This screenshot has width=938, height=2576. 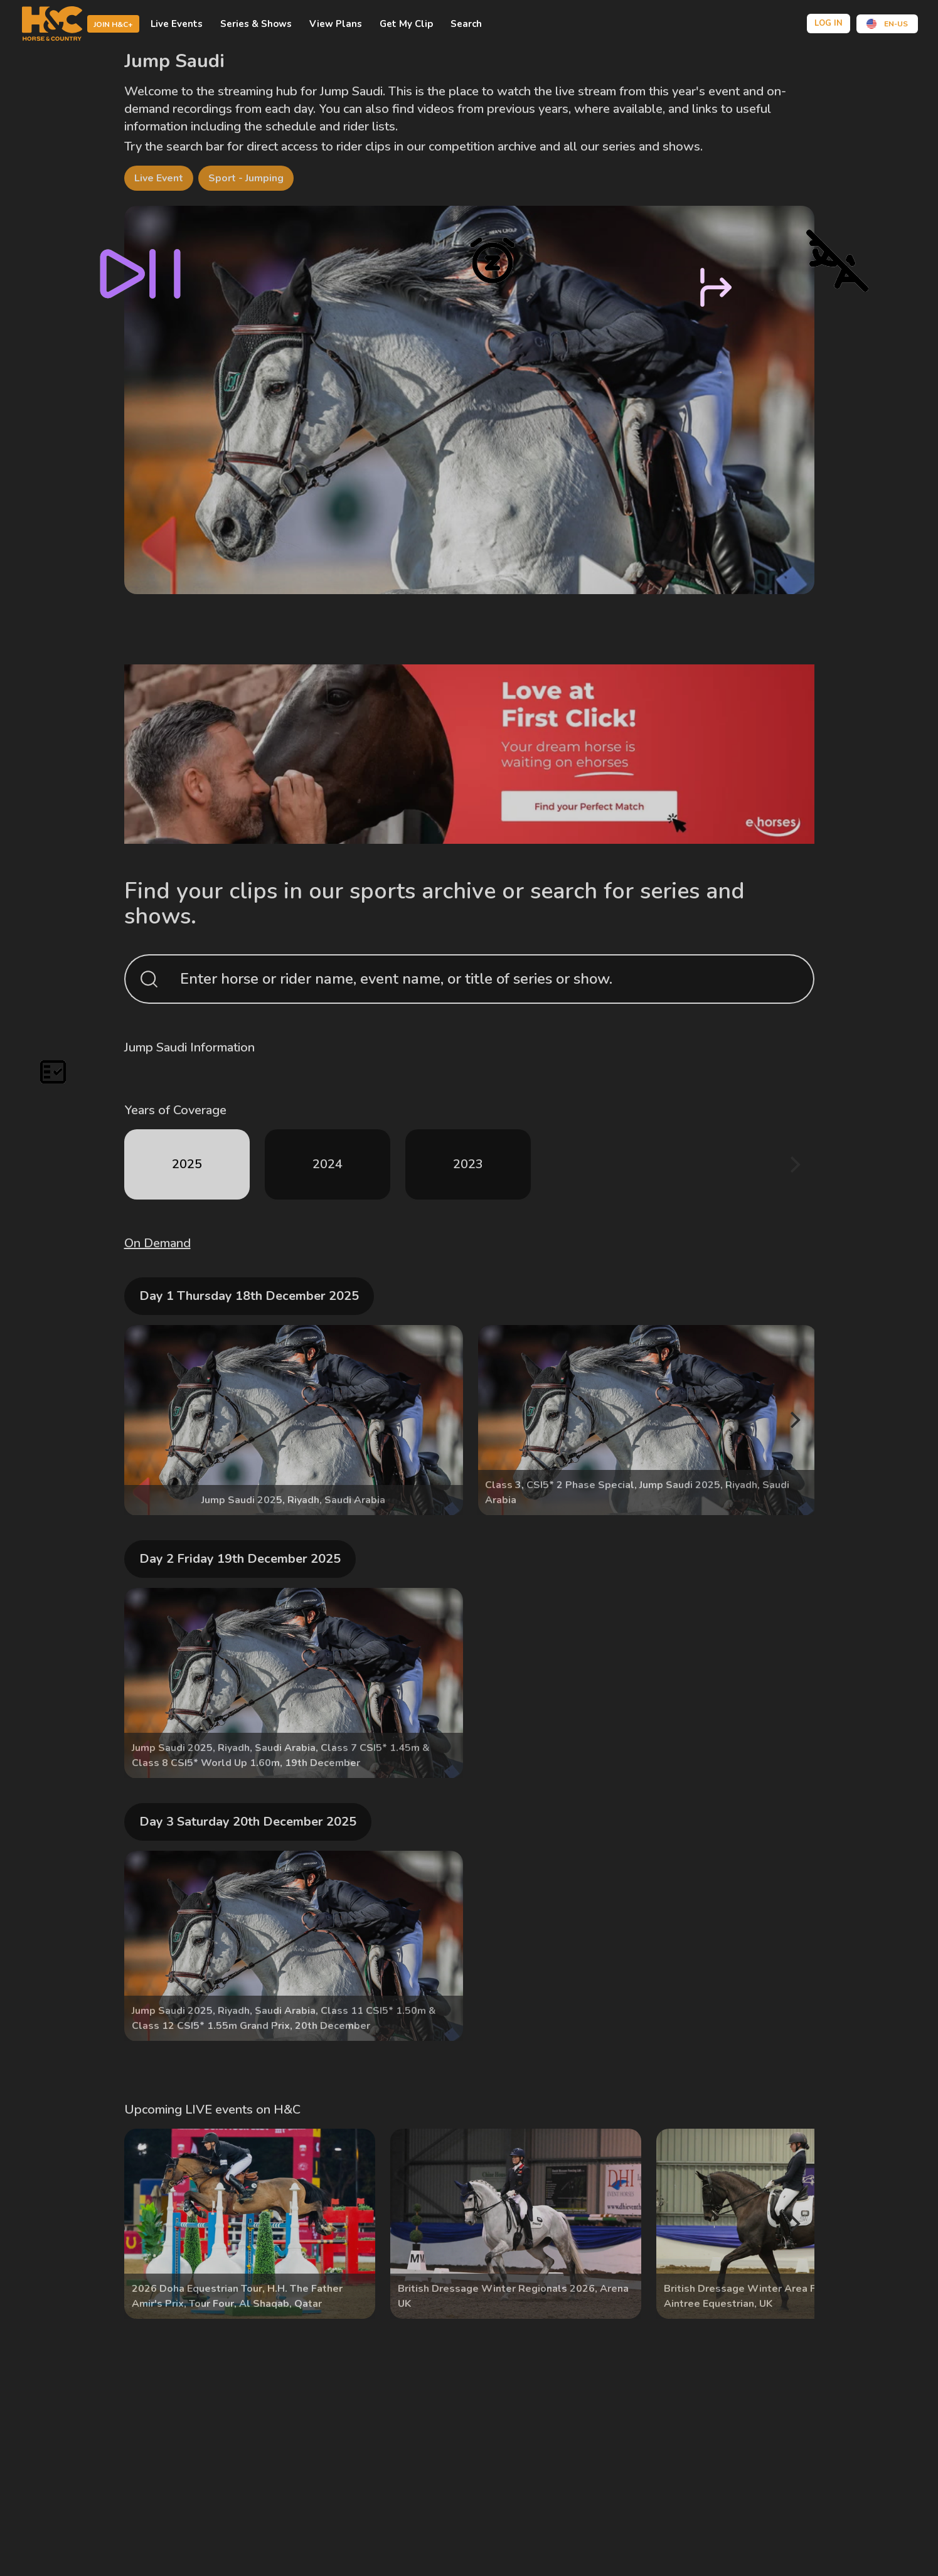 I want to click on toggle between play and pause for media playback, so click(x=140, y=270).